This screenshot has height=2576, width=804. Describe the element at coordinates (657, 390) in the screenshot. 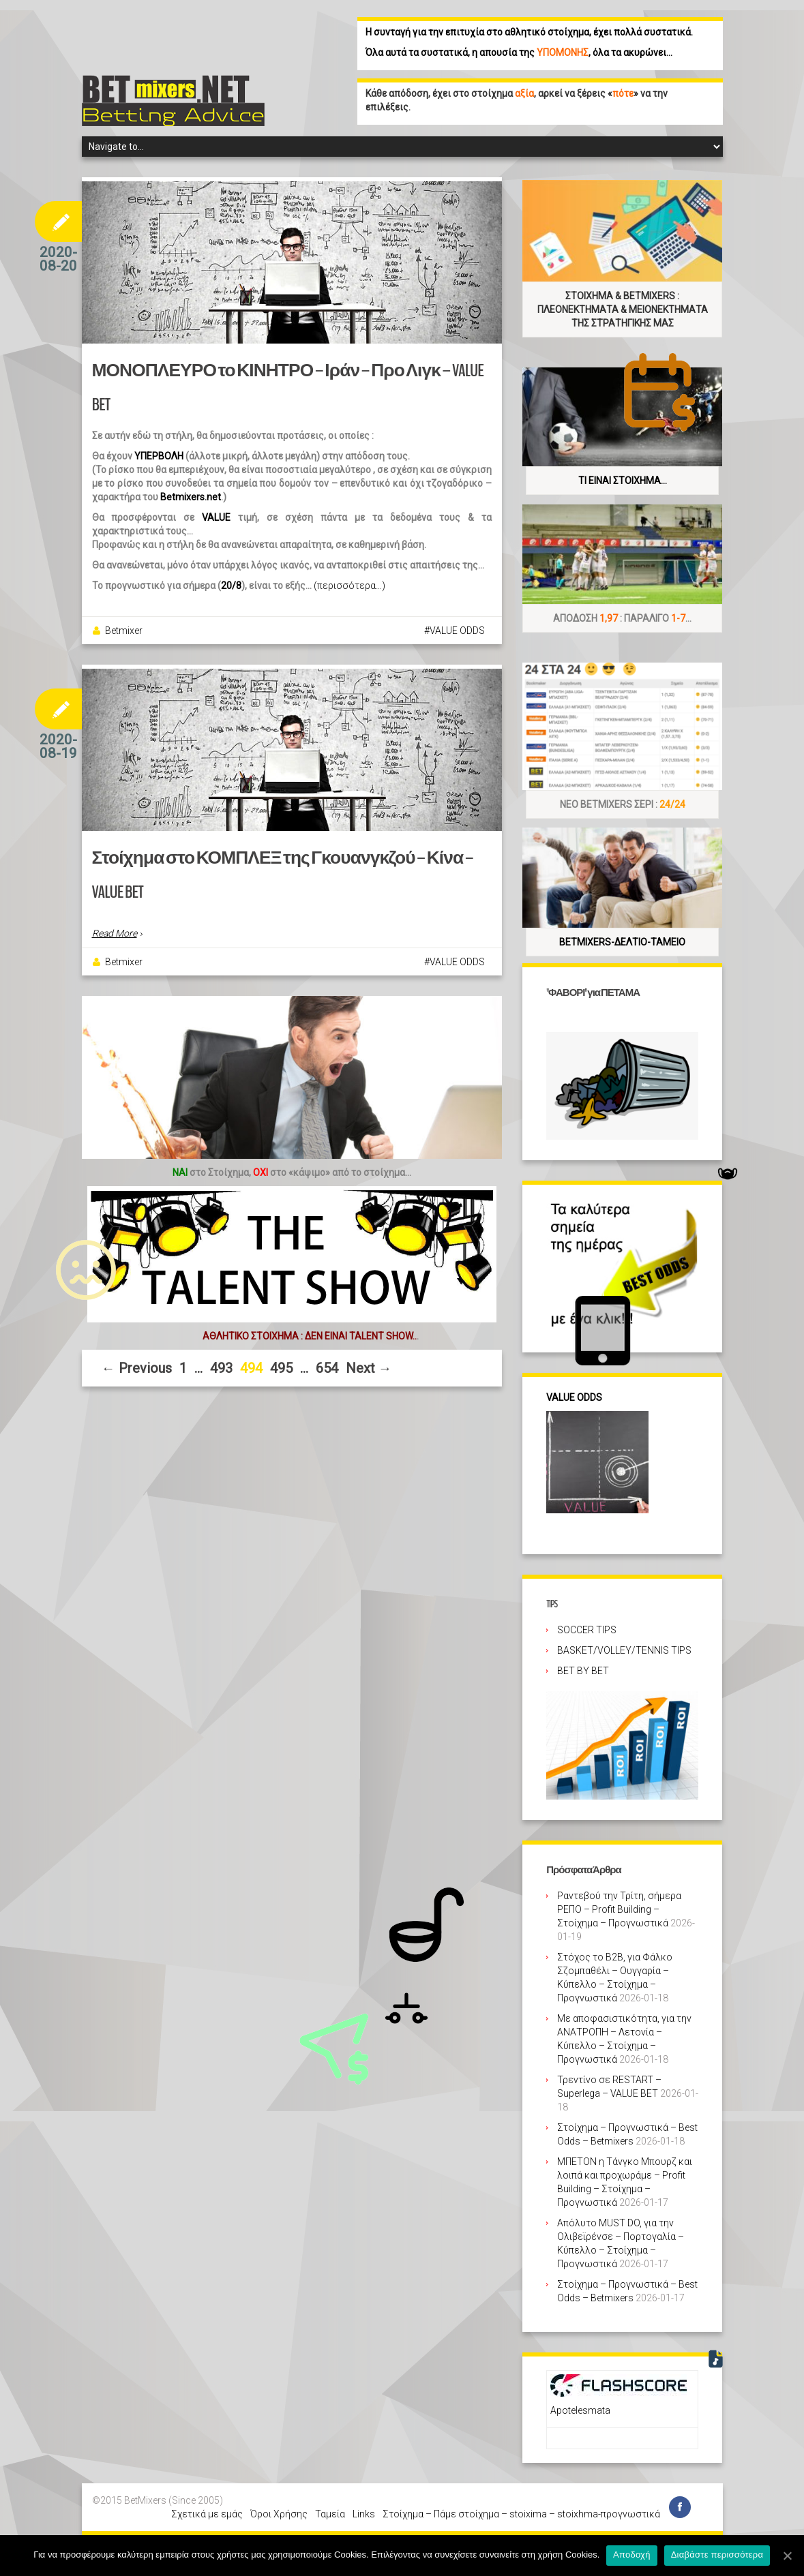

I see `view payment schedule or billing dates` at that location.